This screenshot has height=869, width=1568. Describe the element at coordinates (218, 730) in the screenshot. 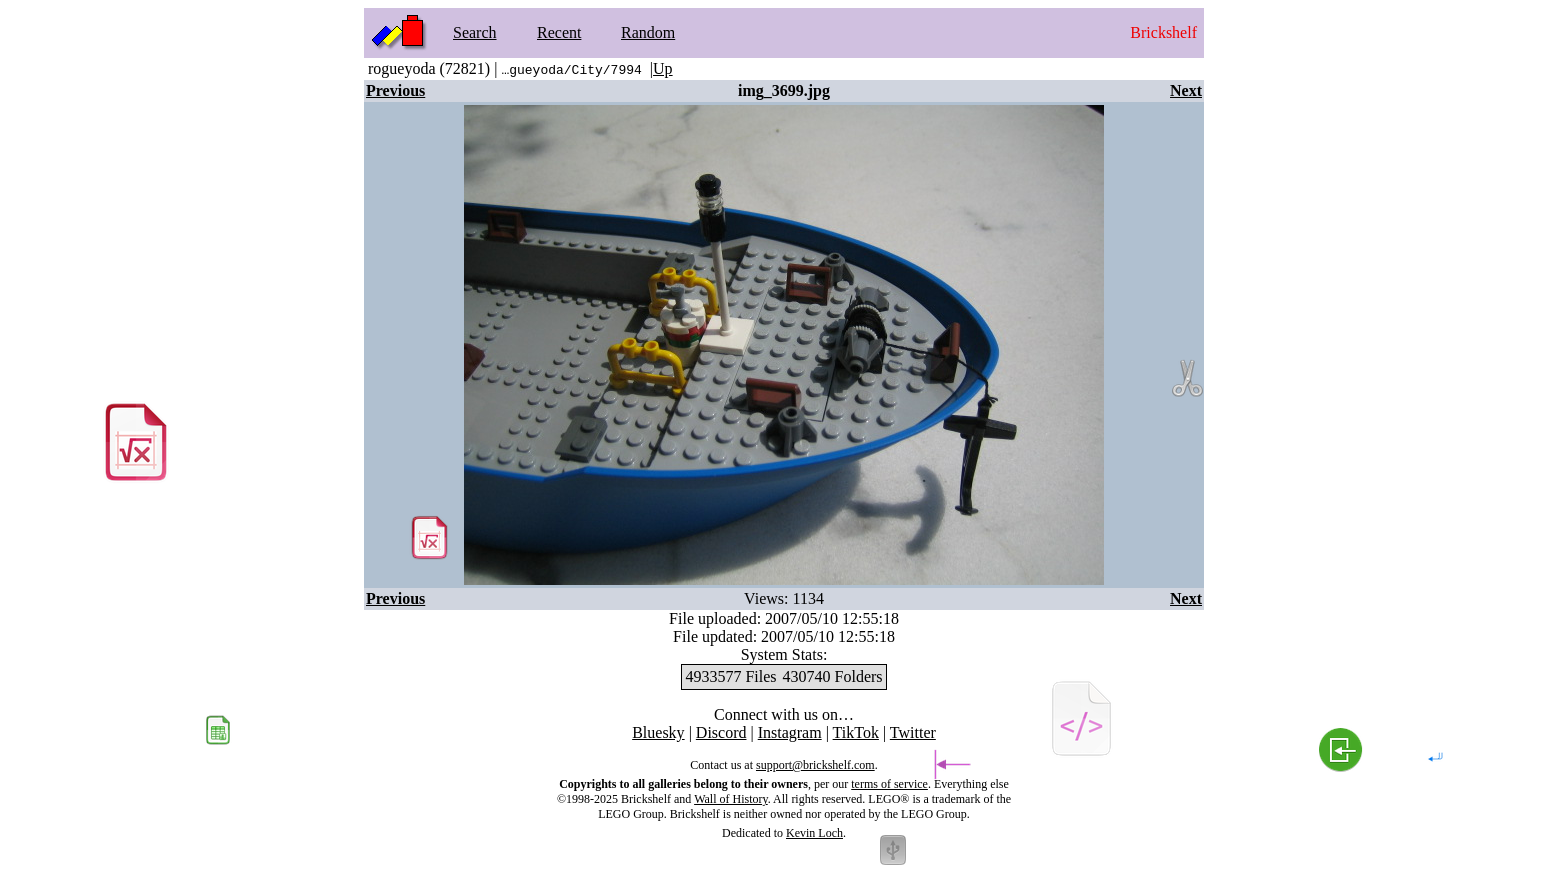

I see `libreoffice calc spreadsheet template file` at that location.